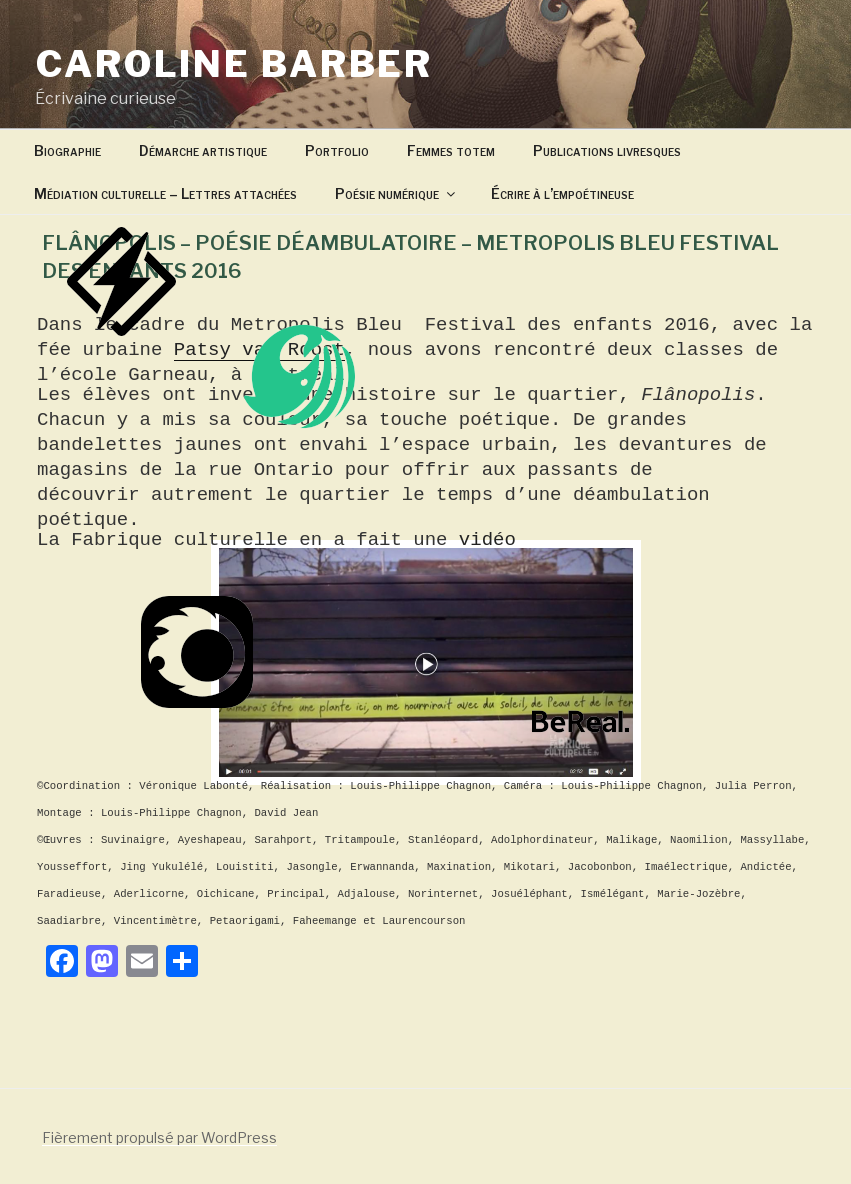 This screenshot has width=851, height=1184. I want to click on honeybadger application monitoring service logo, so click(121, 281).